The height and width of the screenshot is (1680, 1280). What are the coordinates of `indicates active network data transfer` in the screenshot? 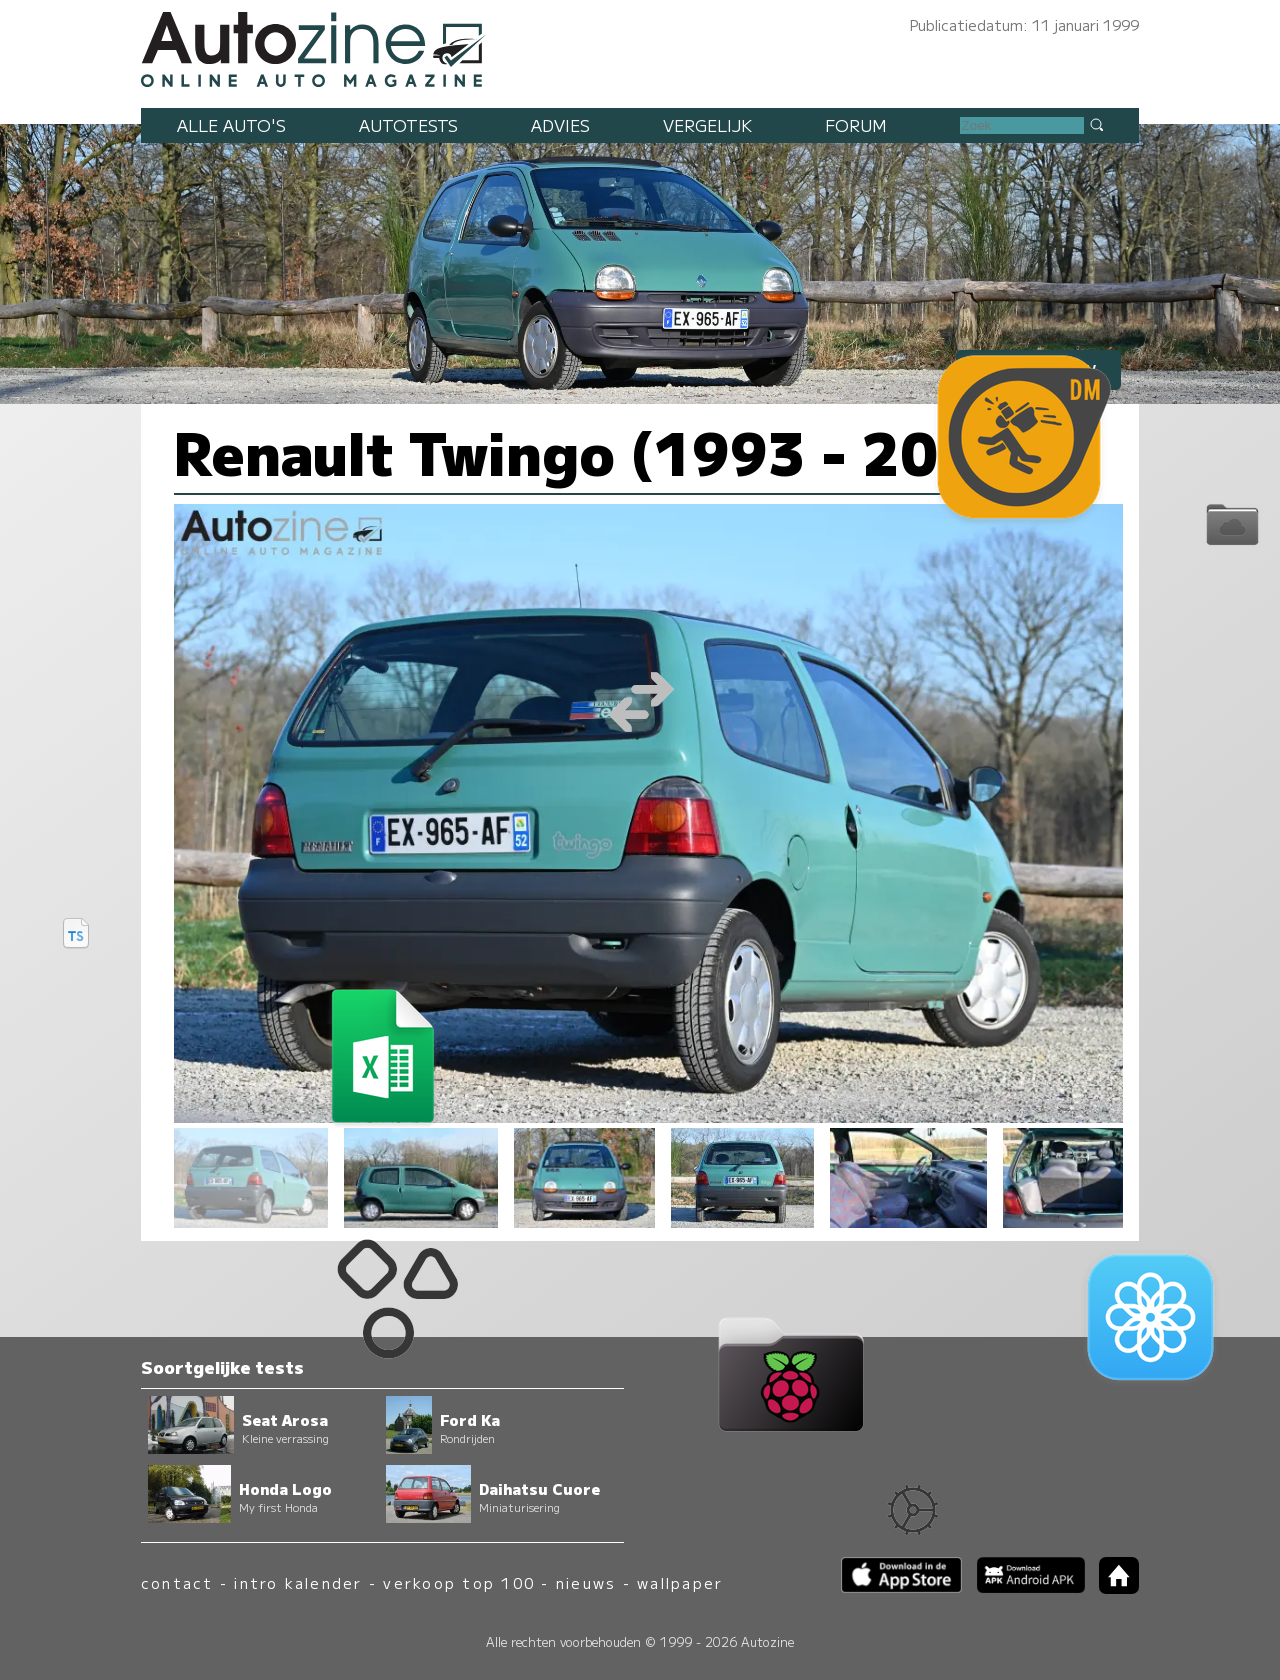 It's located at (640, 702).